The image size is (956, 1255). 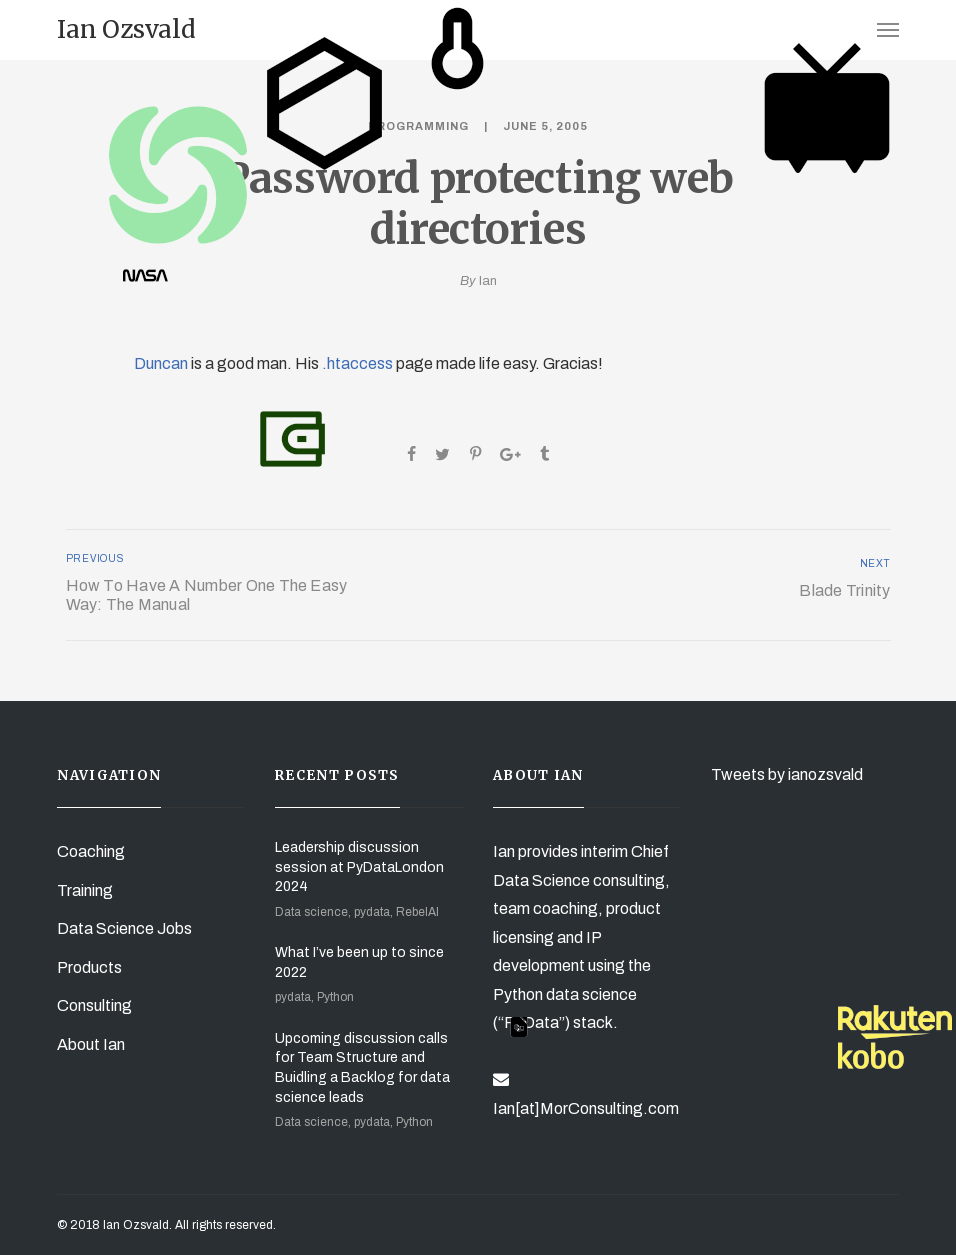 I want to click on open LibreOffice Draw application, so click(x=519, y=1027).